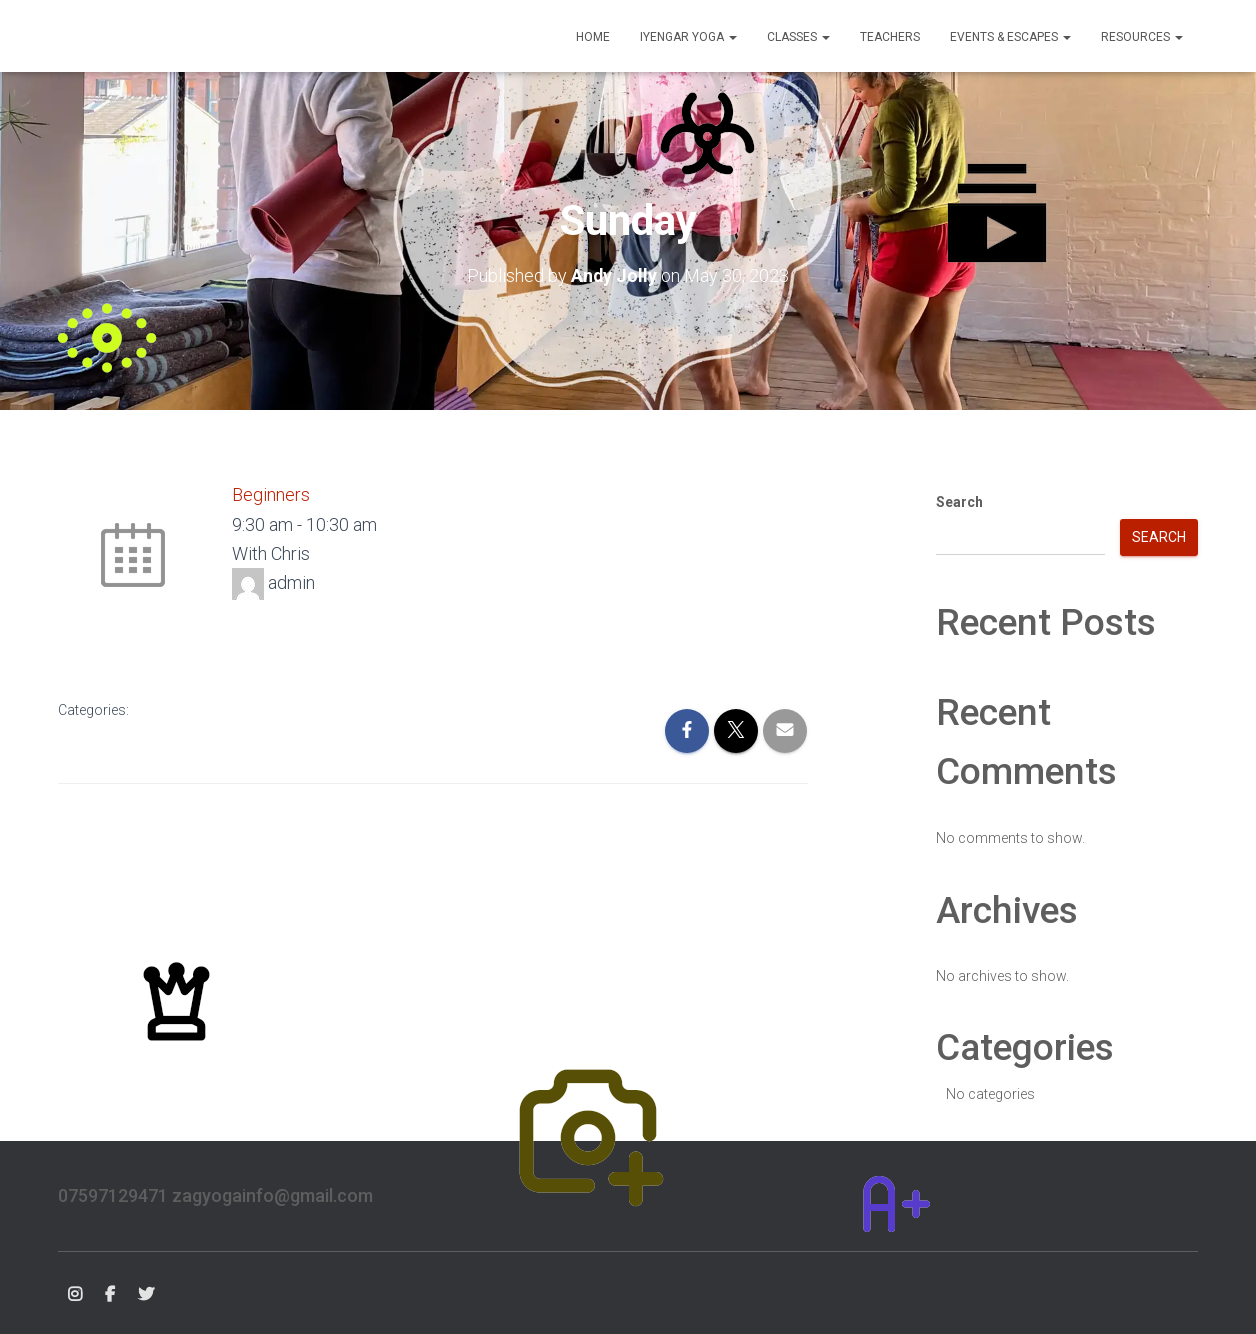 This screenshot has height=1334, width=1256. Describe the element at coordinates (588, 1131) in the screenshot. I see `add a new photo` at that location.